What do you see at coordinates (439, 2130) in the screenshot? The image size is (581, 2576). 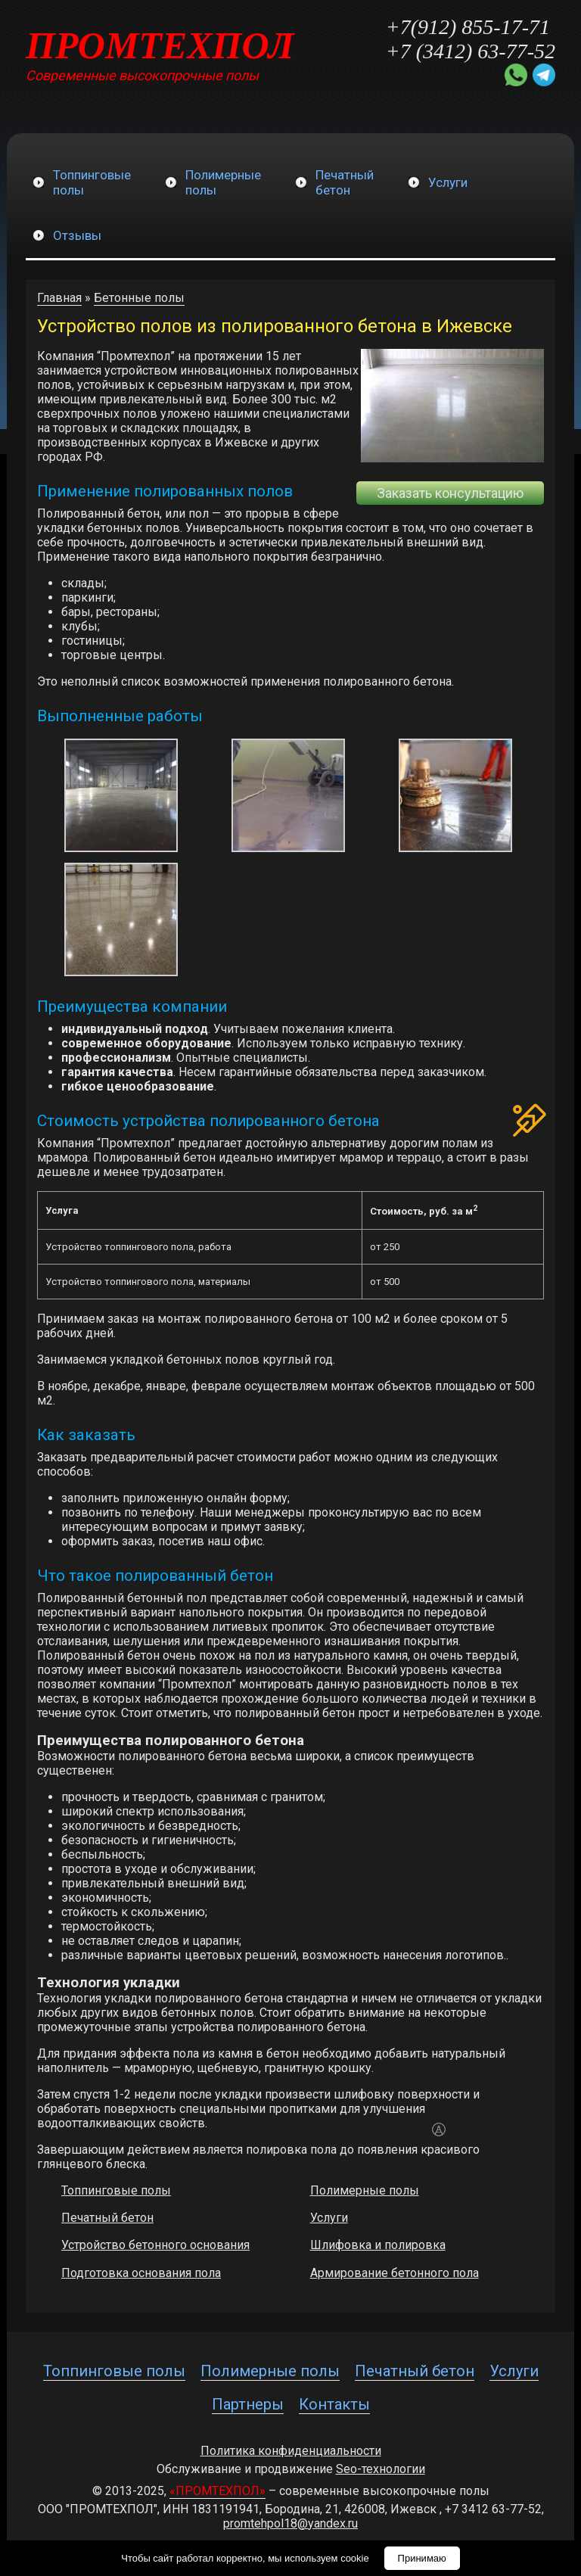 I see `marker or highlighter tool` at bounding box center [439, 2130].